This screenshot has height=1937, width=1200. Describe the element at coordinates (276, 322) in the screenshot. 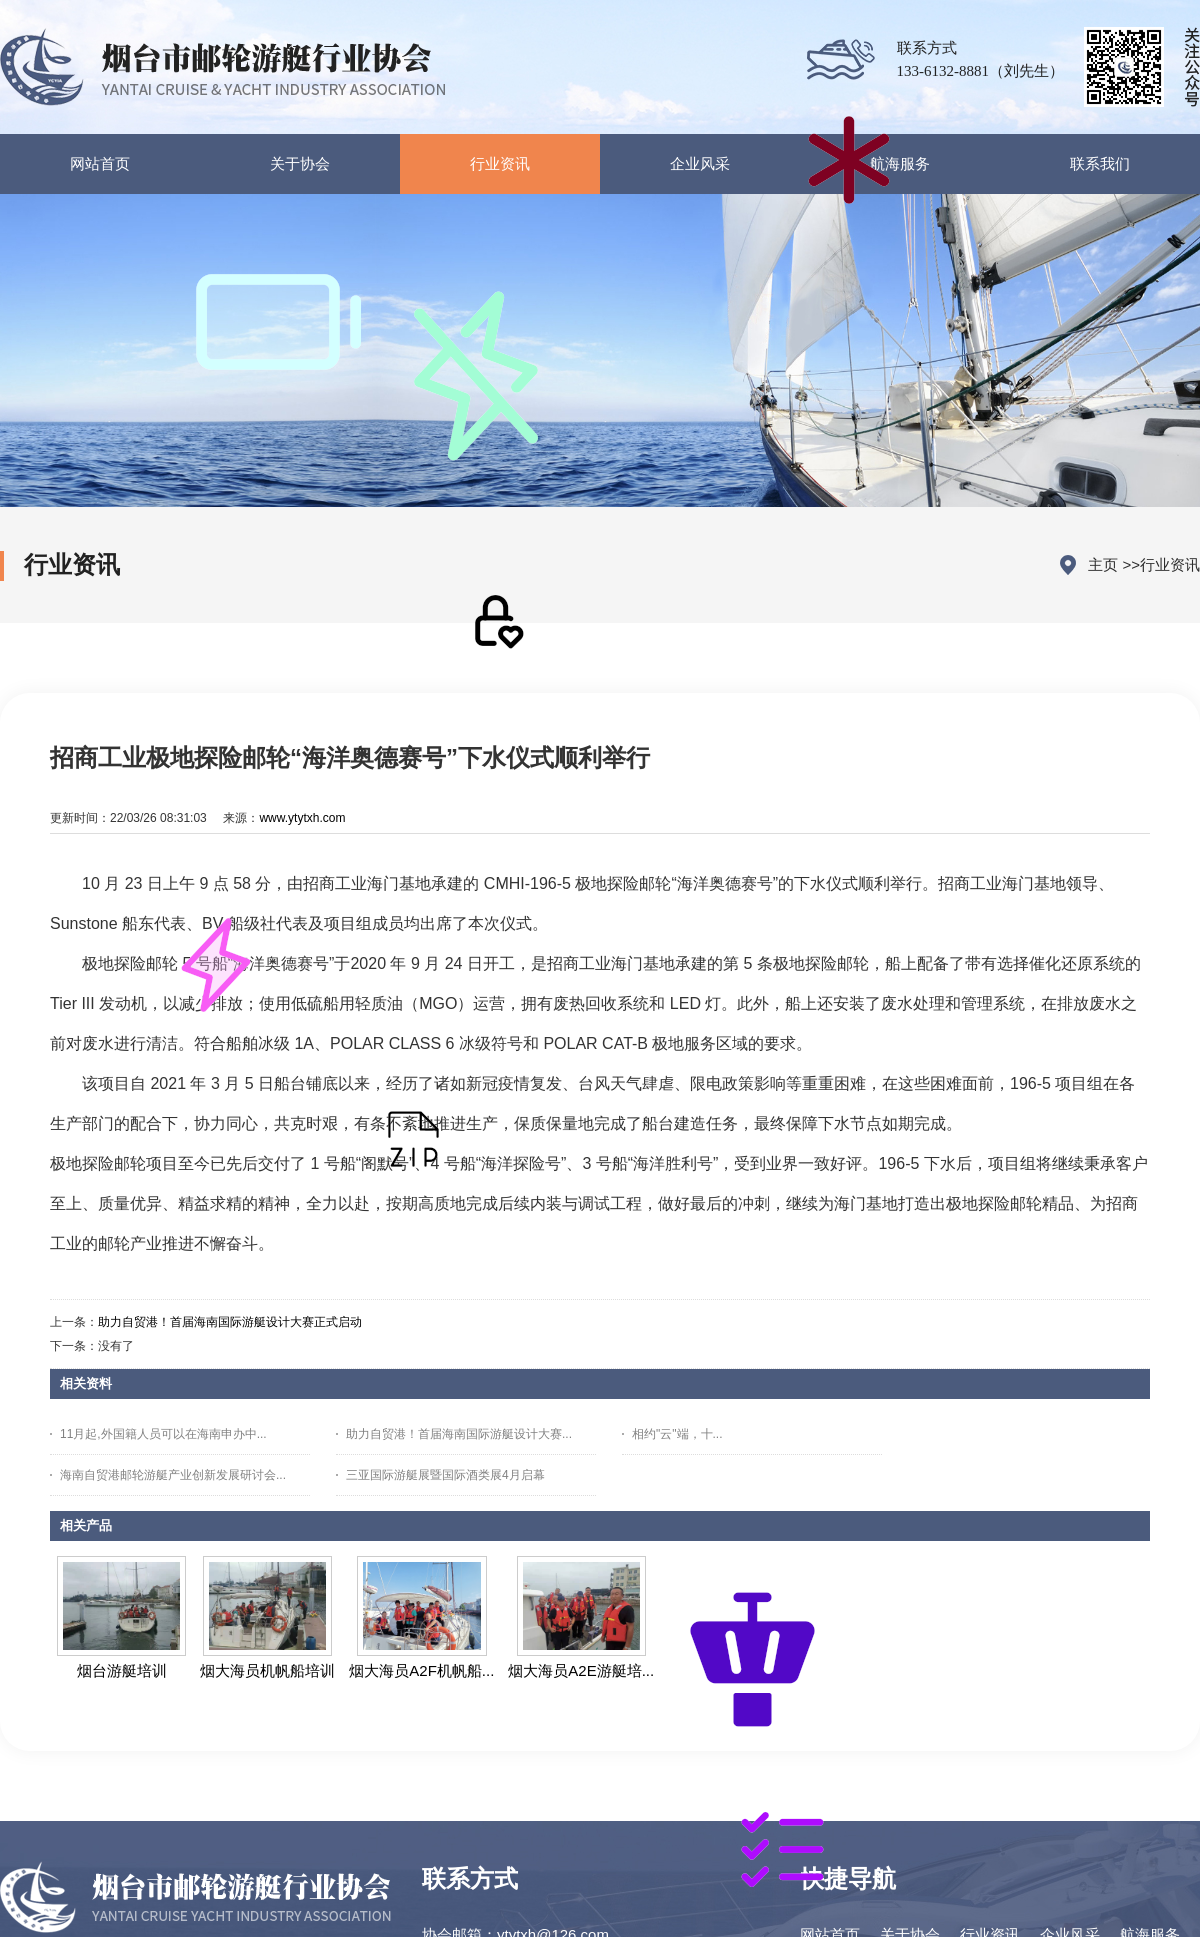

I see `indicates battery is empty or depleted` at that location.